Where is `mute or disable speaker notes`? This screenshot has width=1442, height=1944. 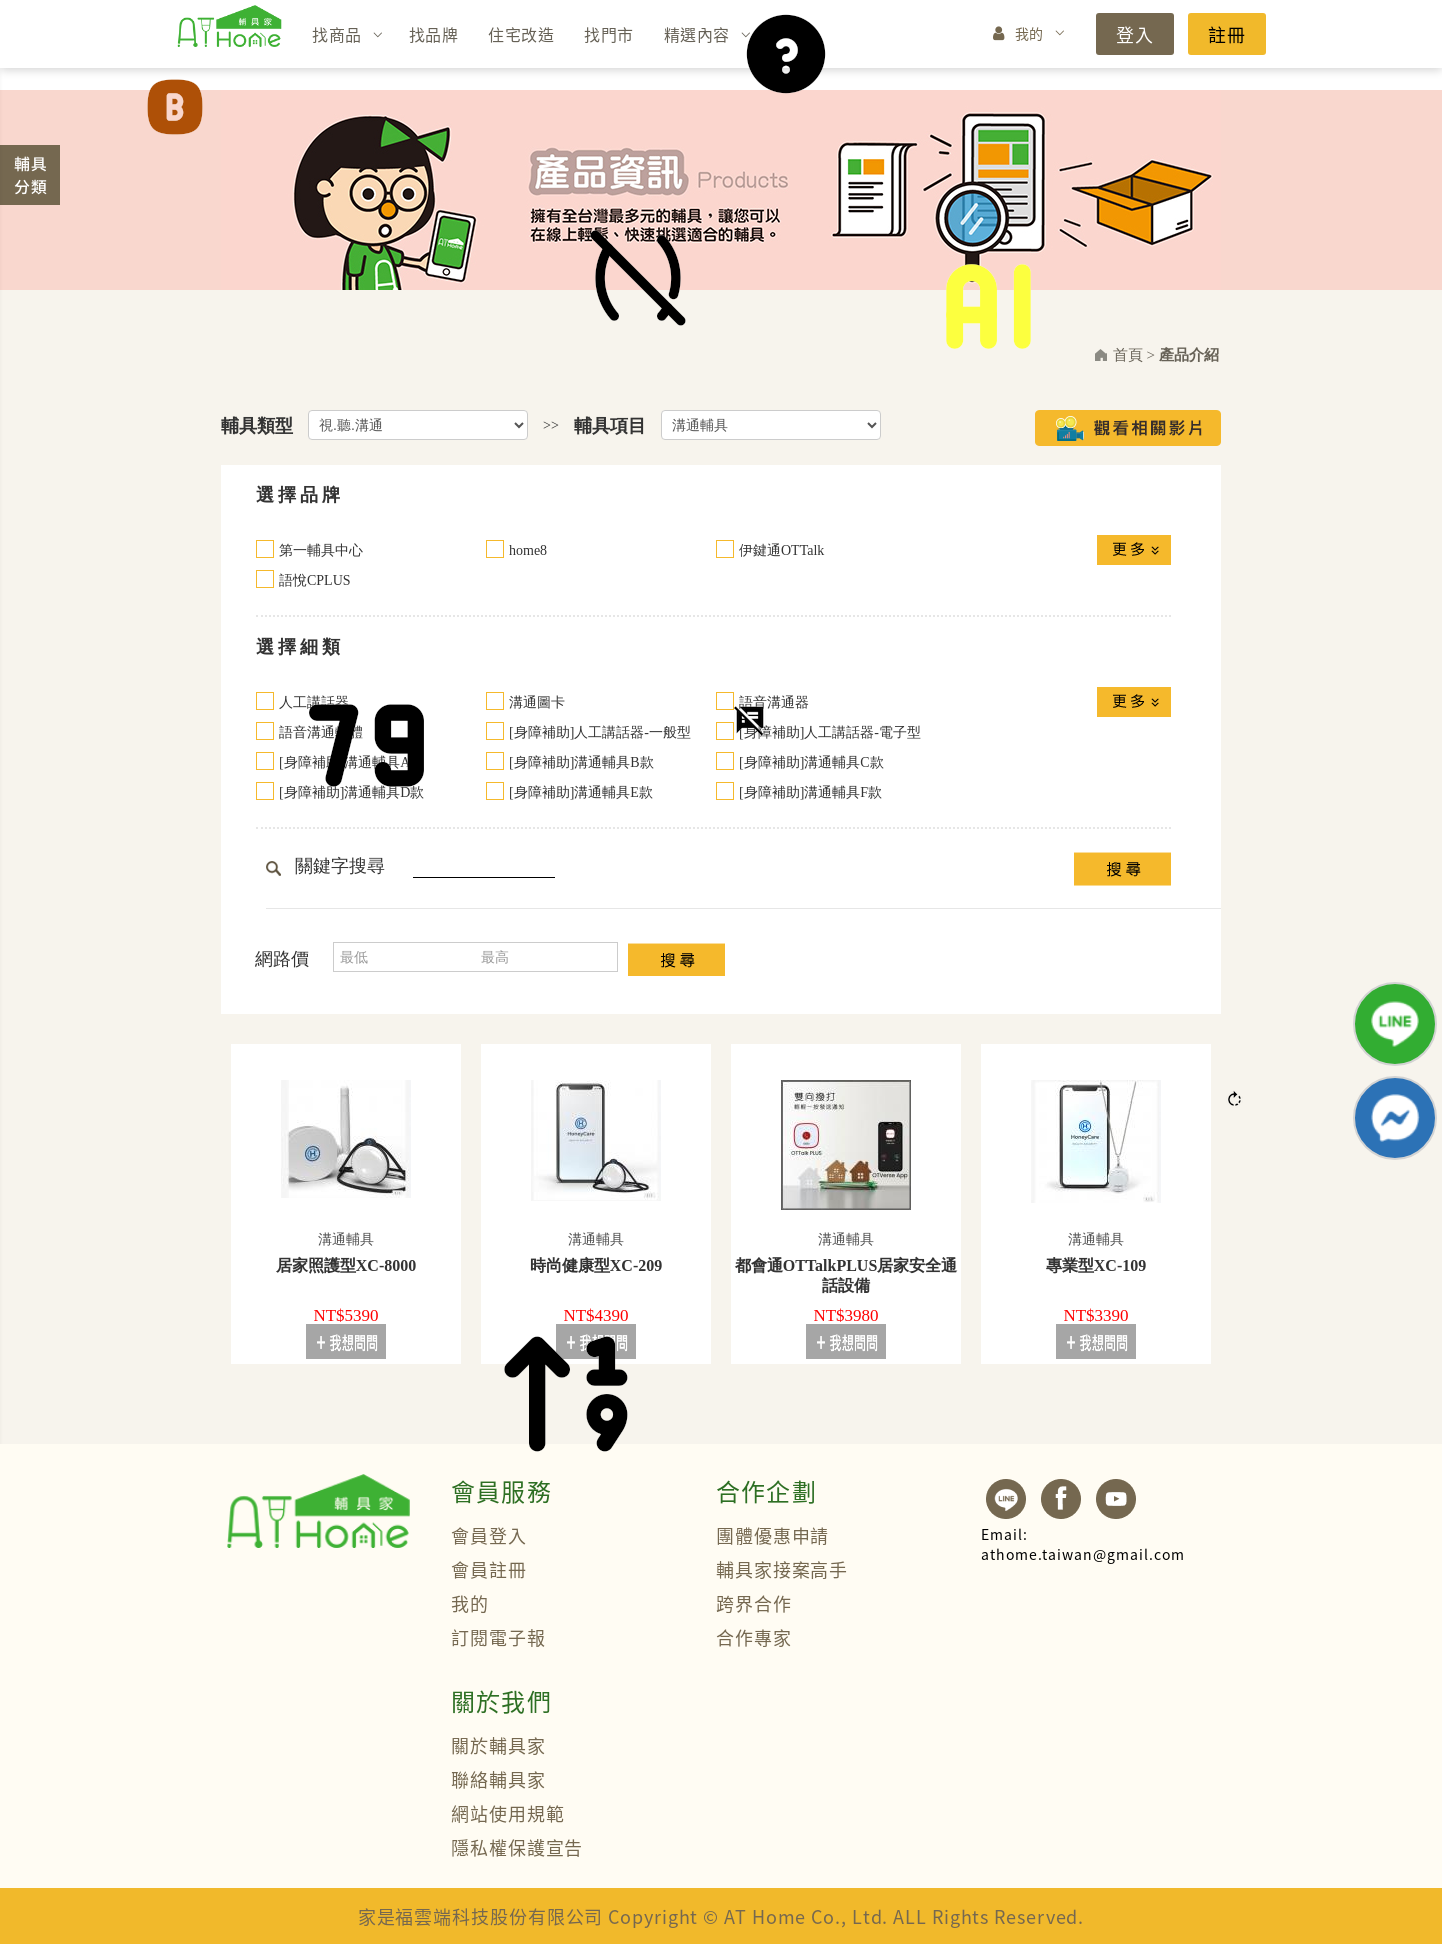
mute or disable speaker notes is located at coordinates (750, 720).